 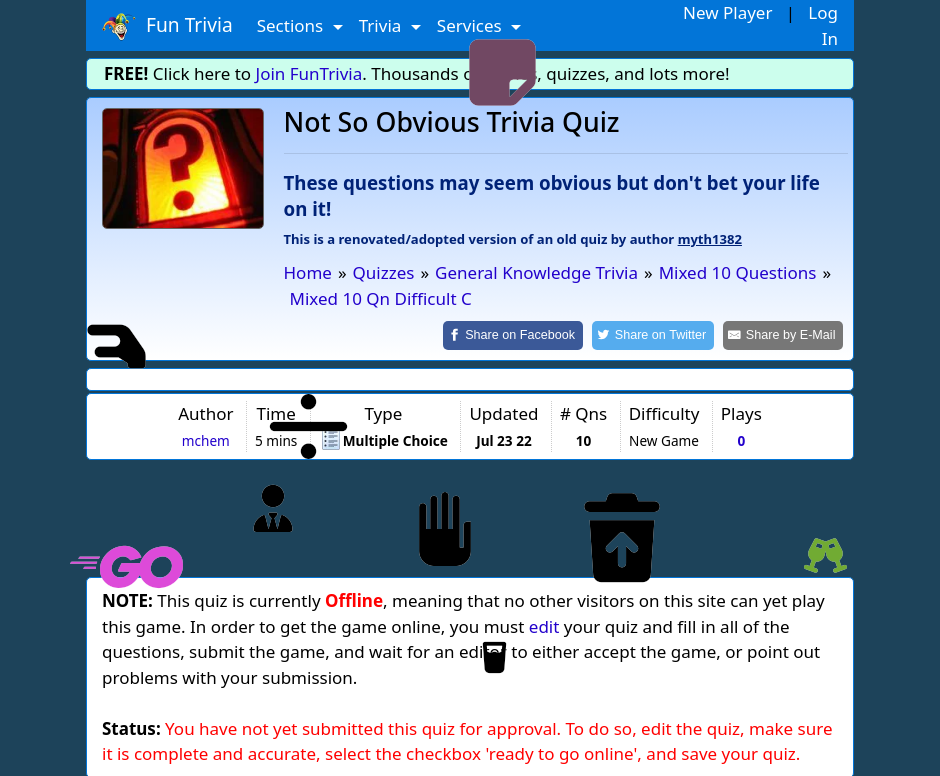 I want to click on celebrate an achievement or milestone, so click(x=825, y=555).